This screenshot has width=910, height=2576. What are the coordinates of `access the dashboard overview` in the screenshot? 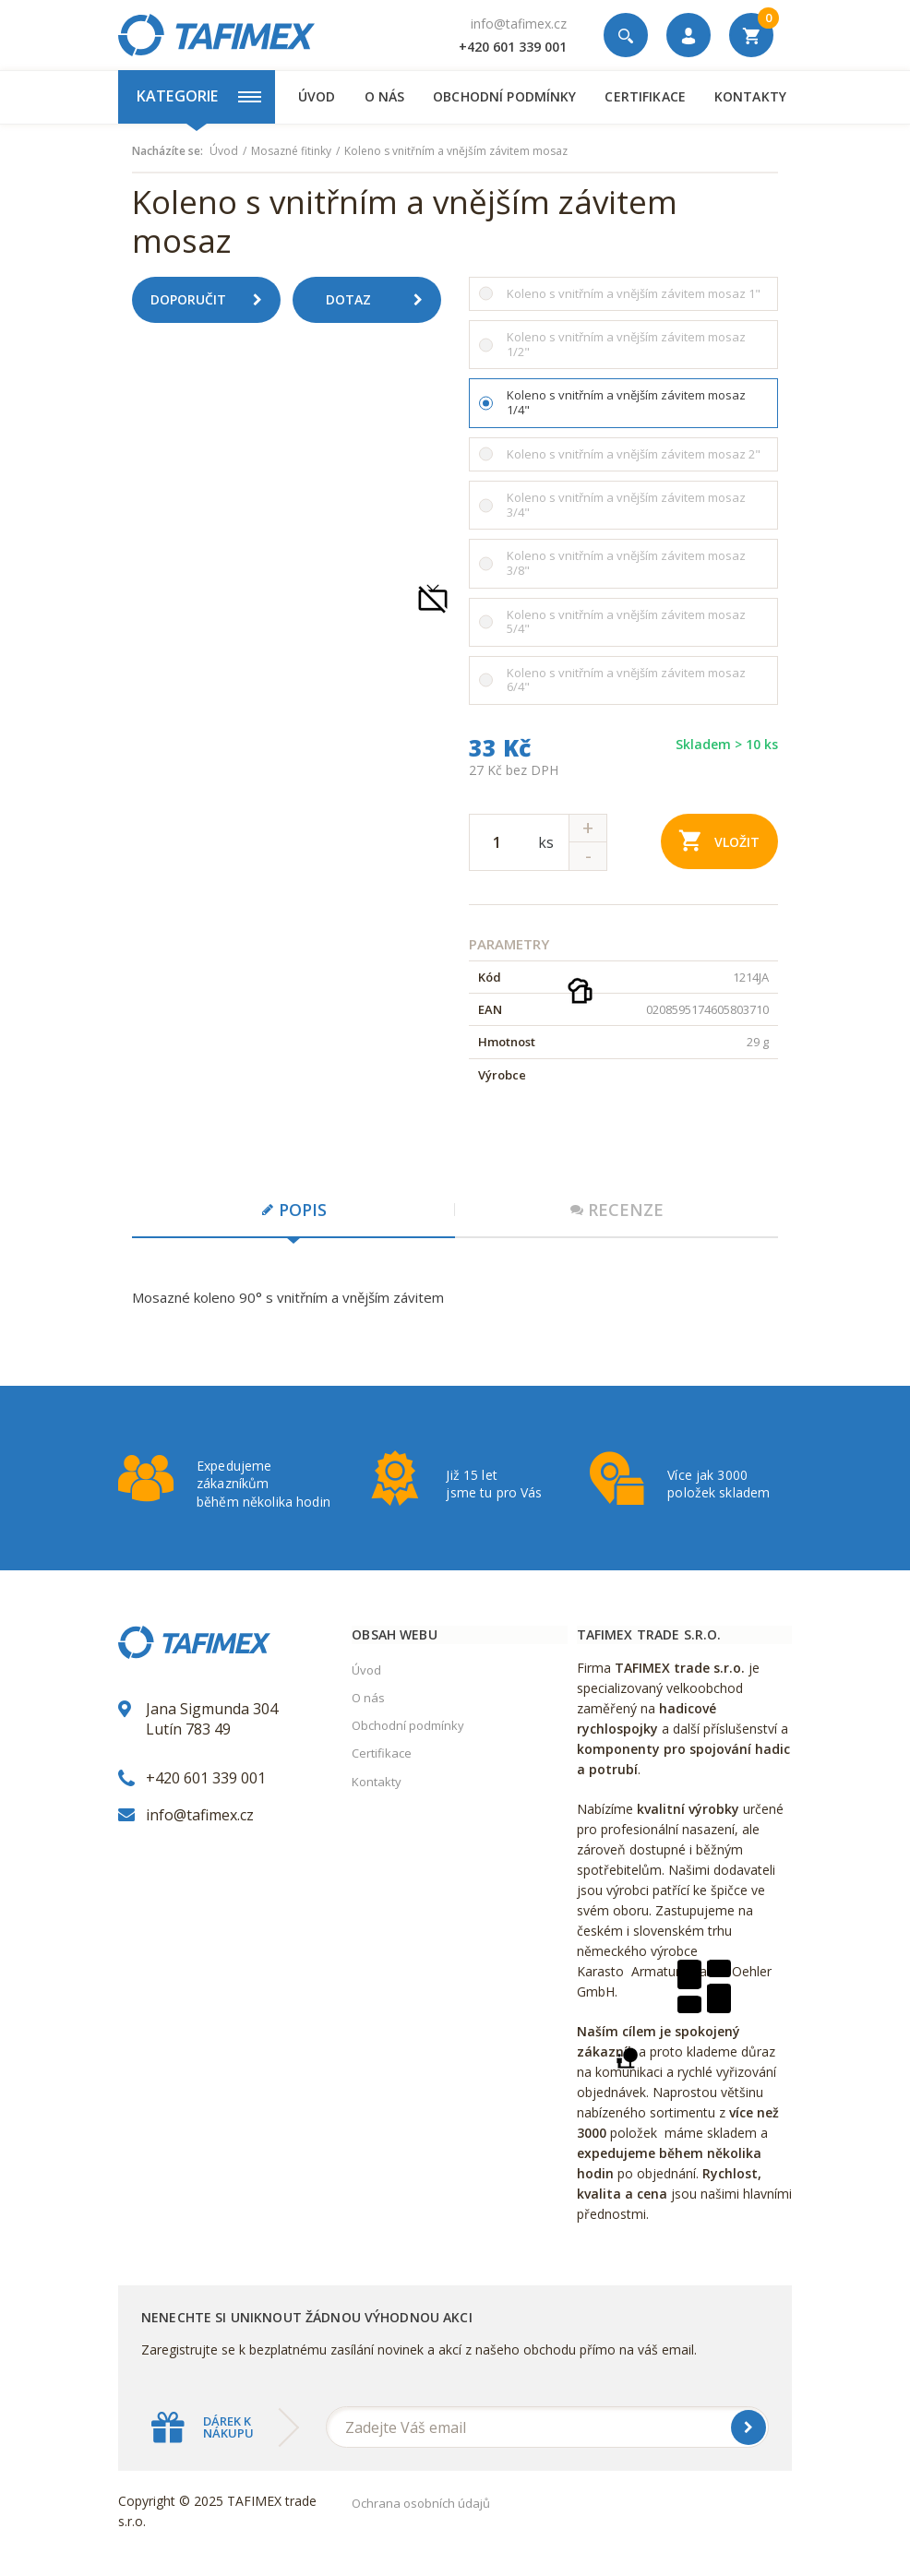 It's located at (704, 1986).